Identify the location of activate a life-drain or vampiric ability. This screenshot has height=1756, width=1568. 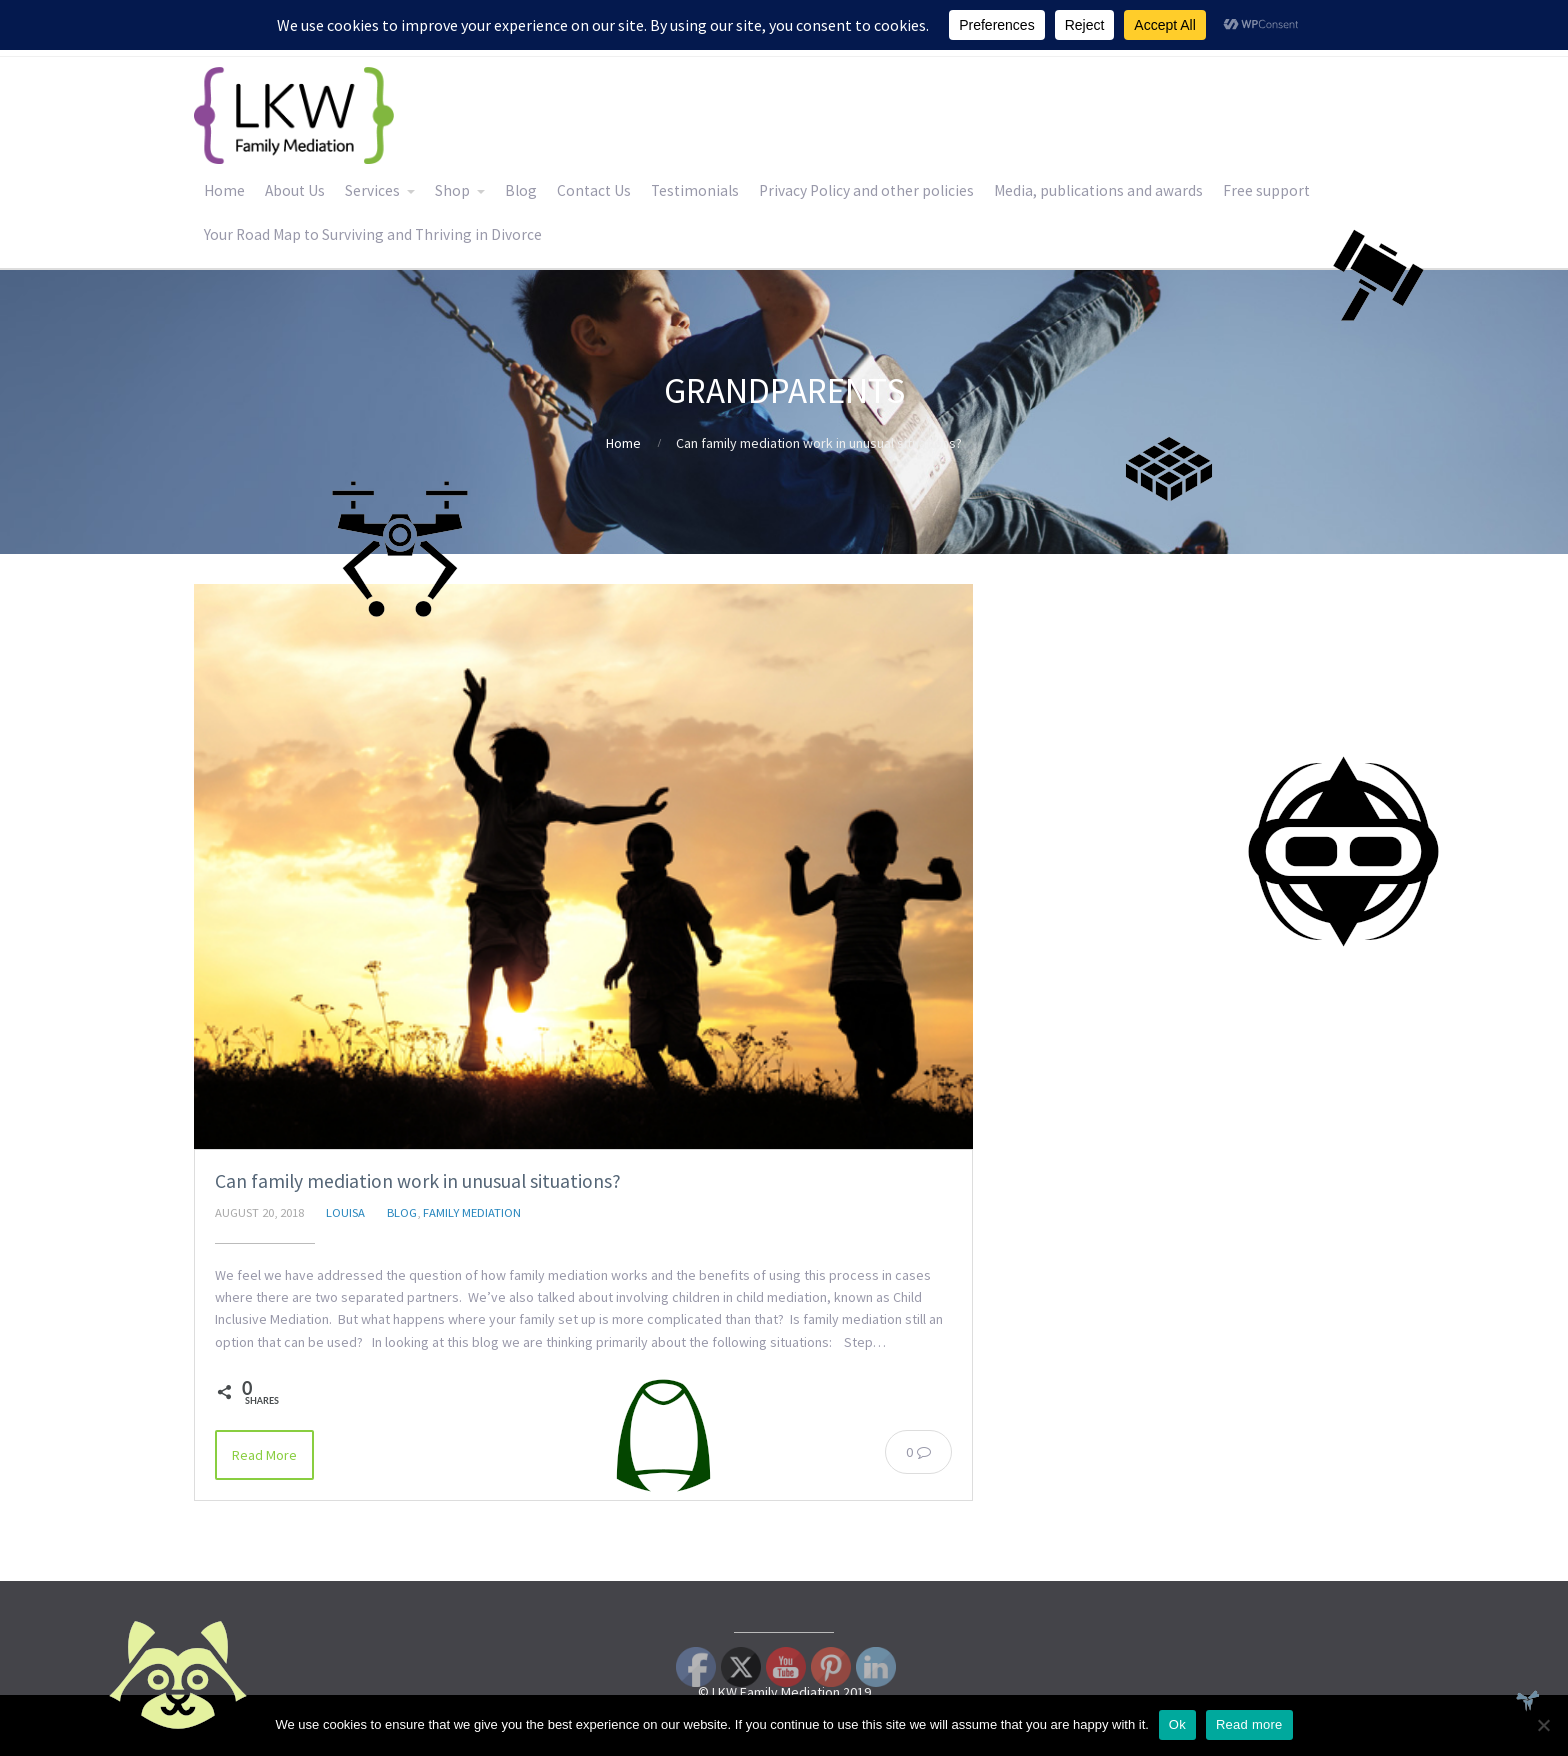
(1528, 1701).